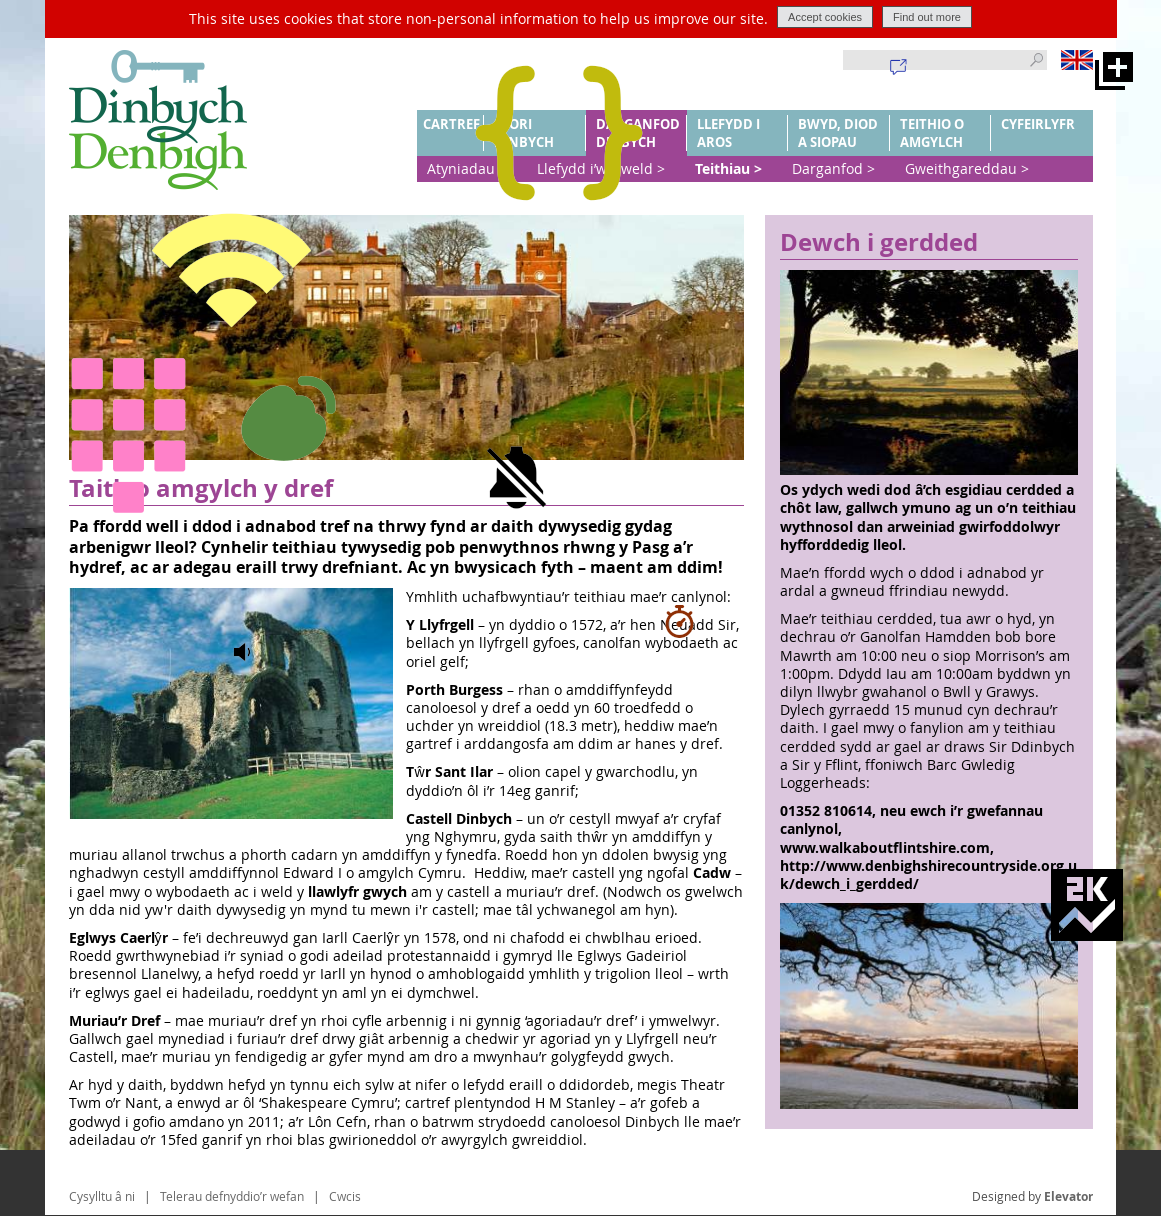 The height and width of the screenshot is (1216, 1161). I want to click on adjust volume to low level, so click(242, 652).